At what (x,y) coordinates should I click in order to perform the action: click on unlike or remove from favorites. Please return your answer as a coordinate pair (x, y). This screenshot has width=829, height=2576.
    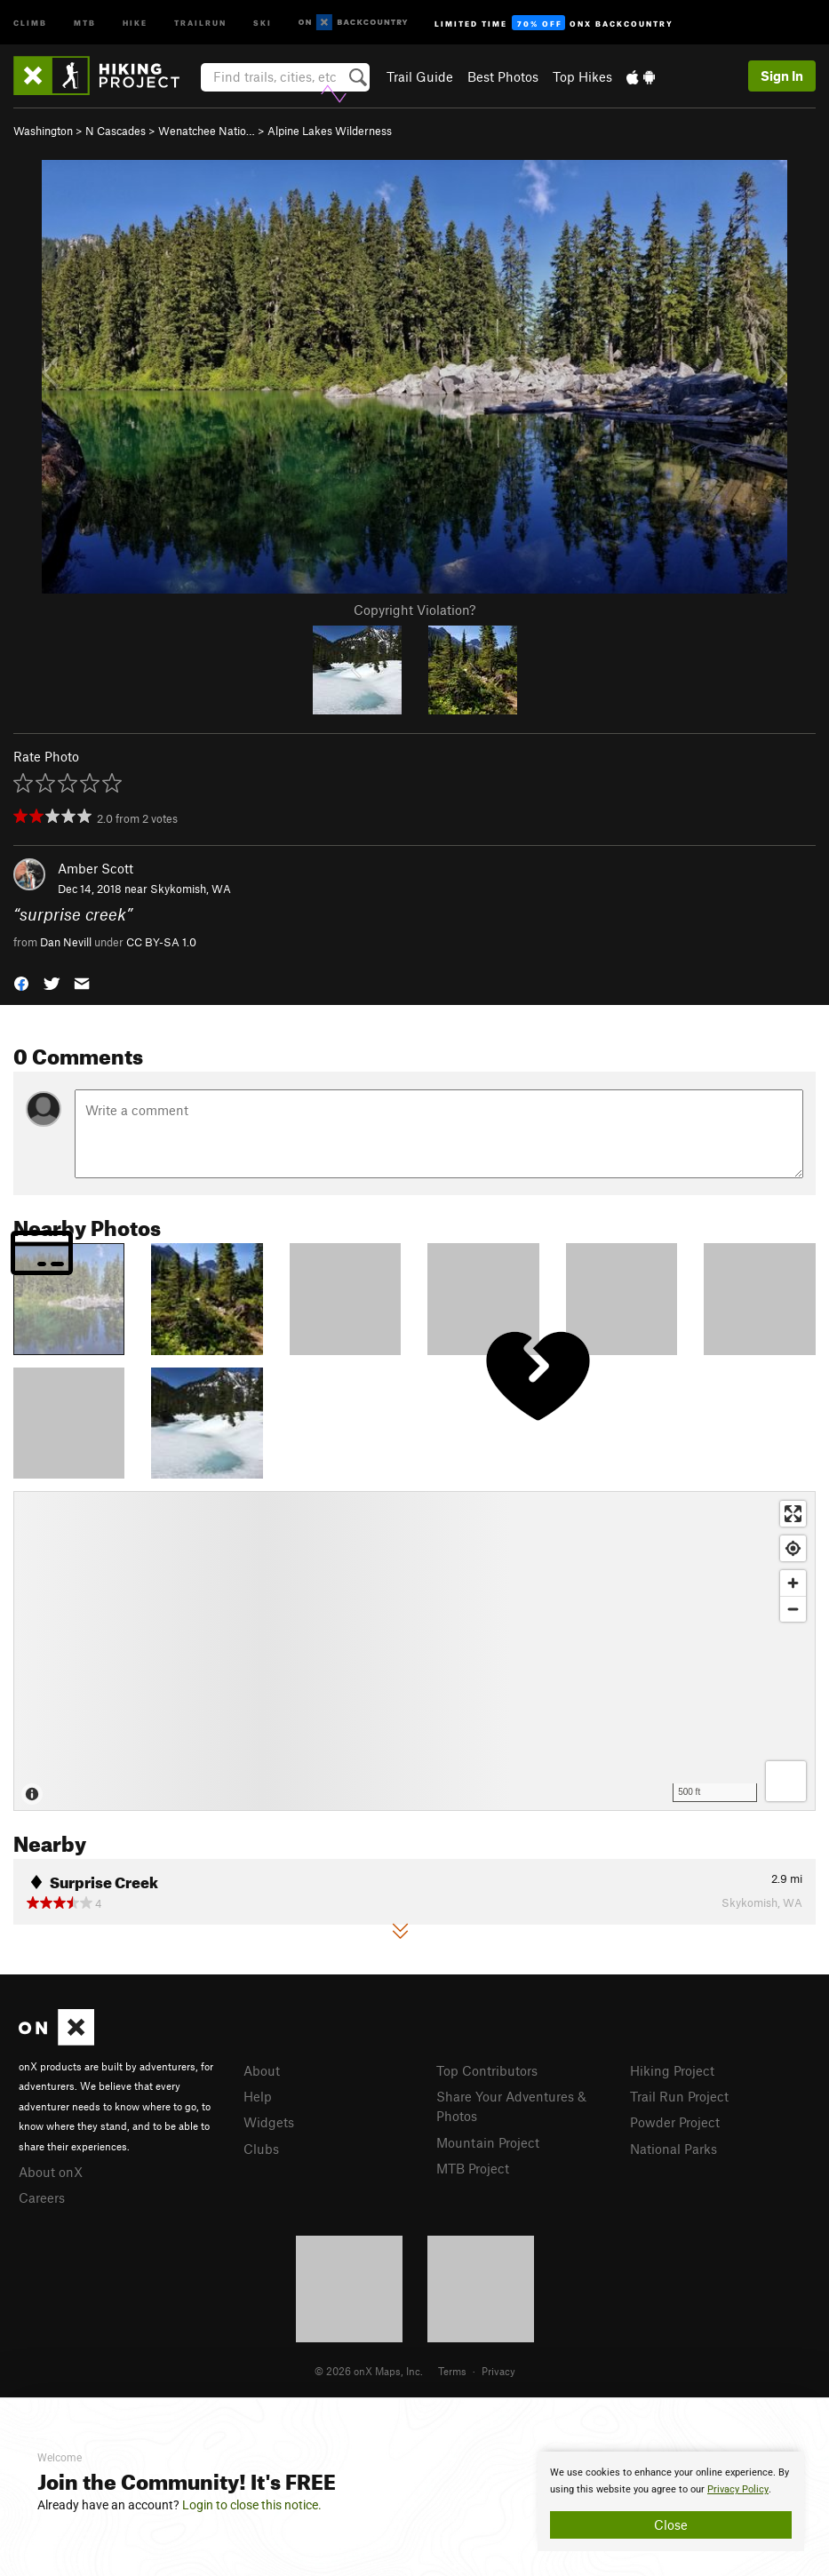
    Looking at the image, I should click on (538, 1372).